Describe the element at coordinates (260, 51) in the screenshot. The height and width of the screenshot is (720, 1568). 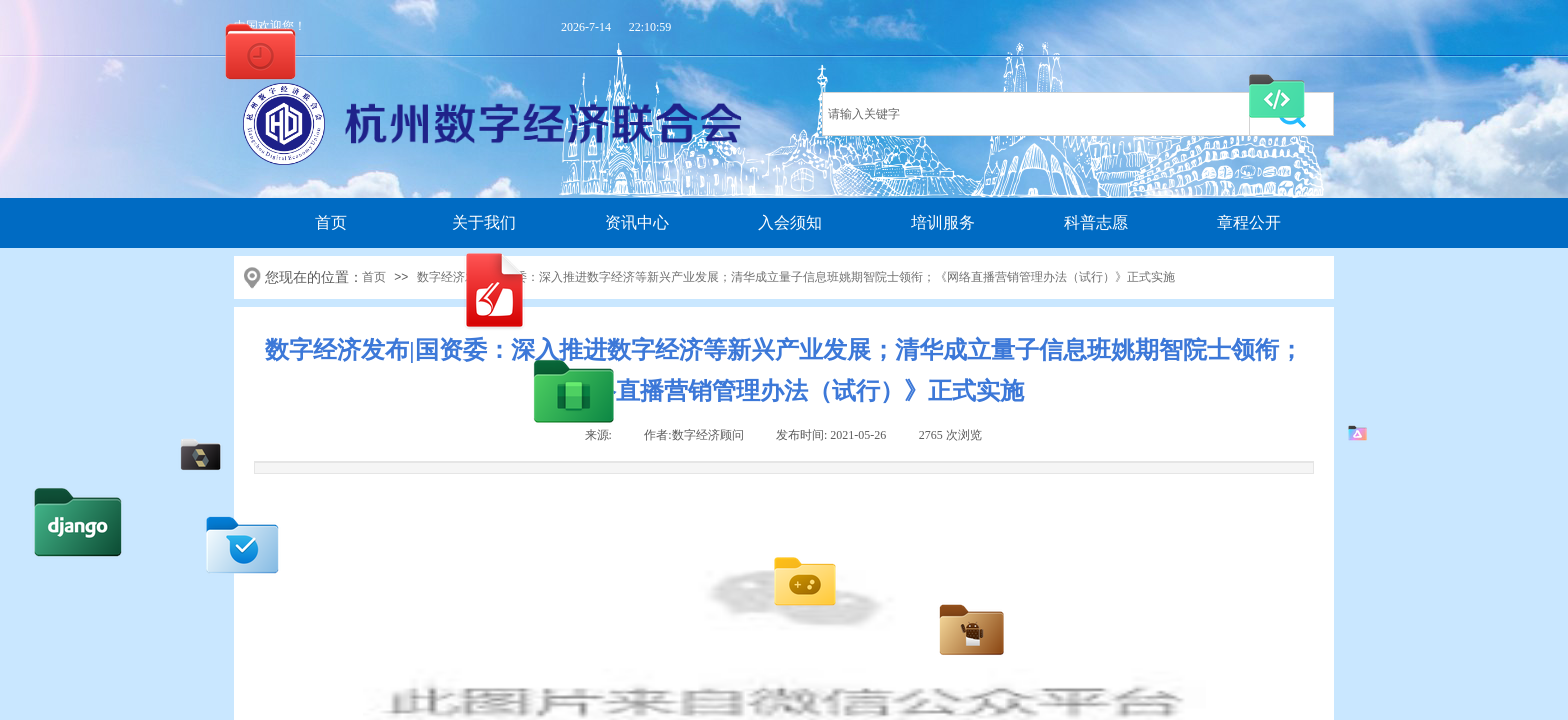
I see `access temporary files folder` at that location.